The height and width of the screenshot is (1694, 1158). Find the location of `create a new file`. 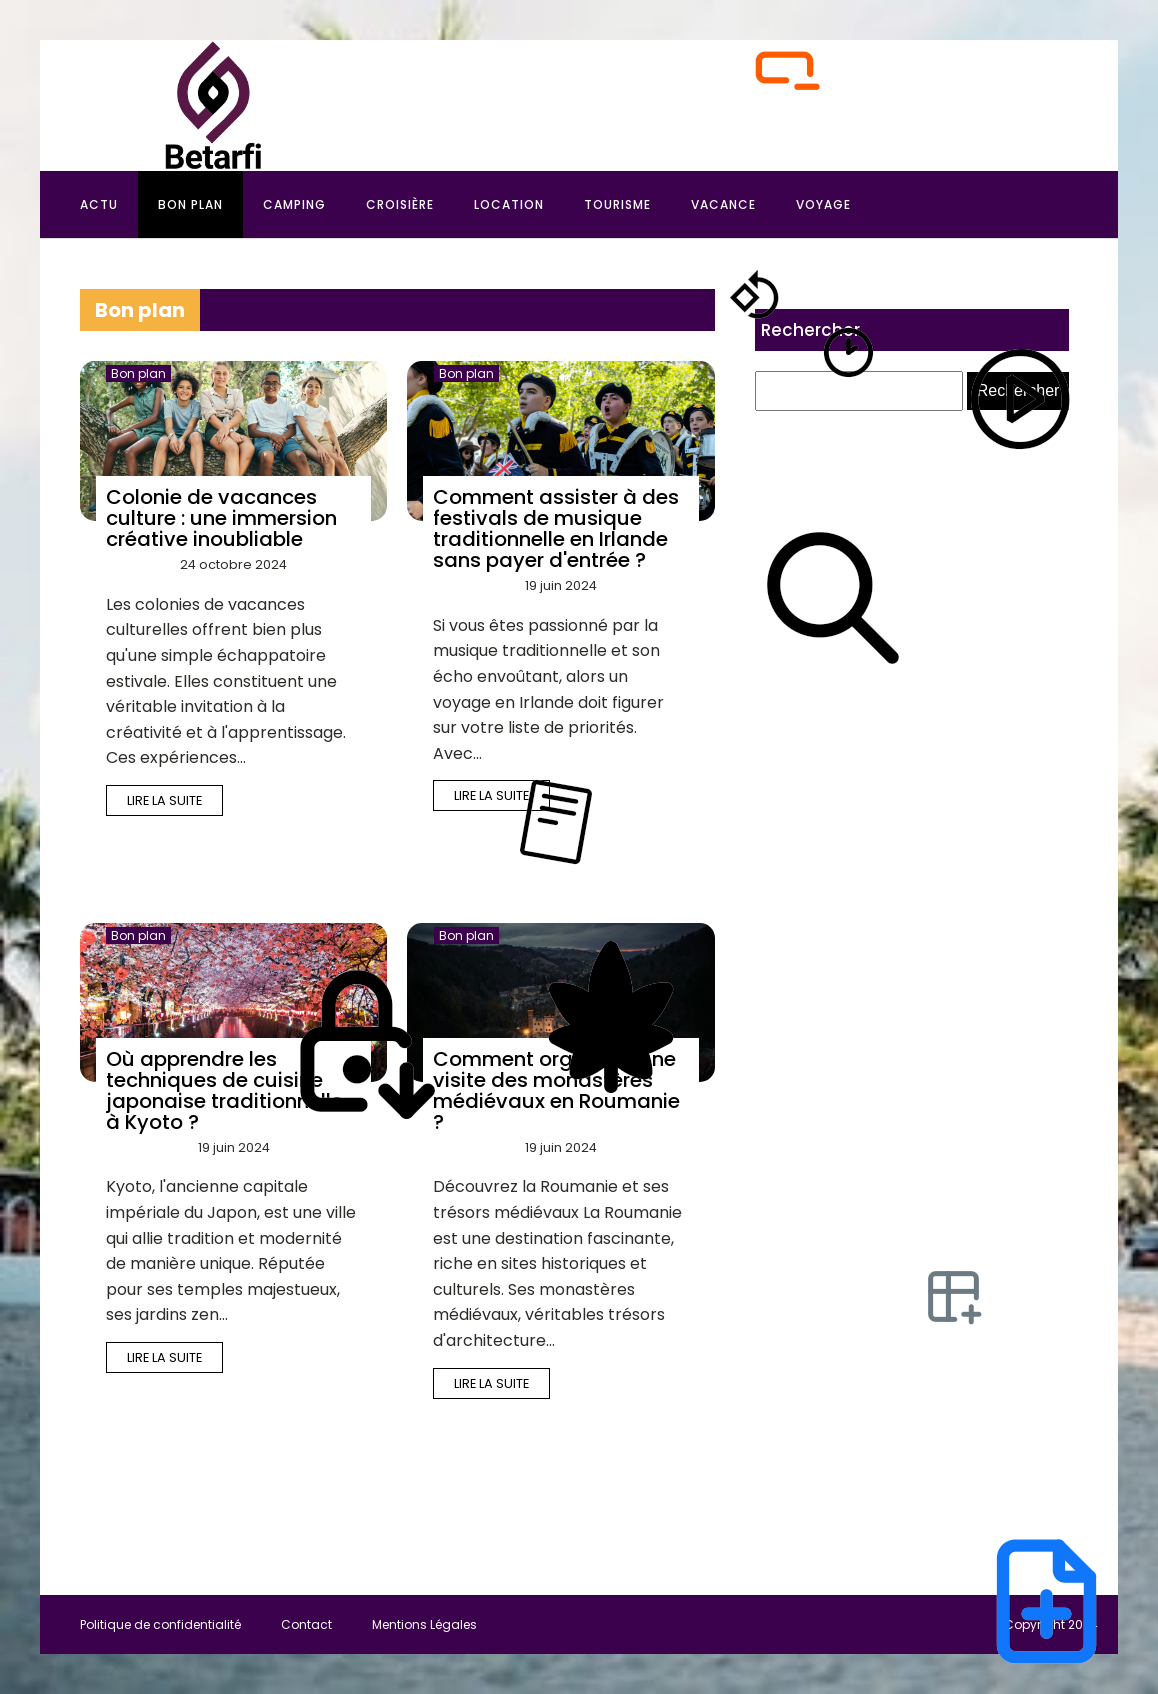

create a new file is located at coordinates (1046, 1601).